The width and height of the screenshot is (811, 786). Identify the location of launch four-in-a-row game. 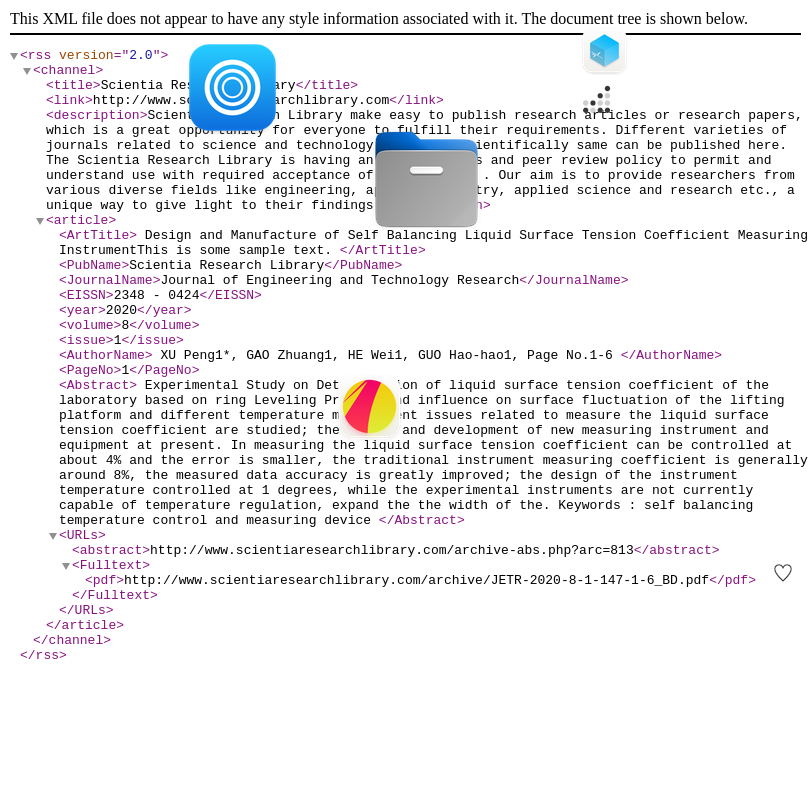
(597, 98).